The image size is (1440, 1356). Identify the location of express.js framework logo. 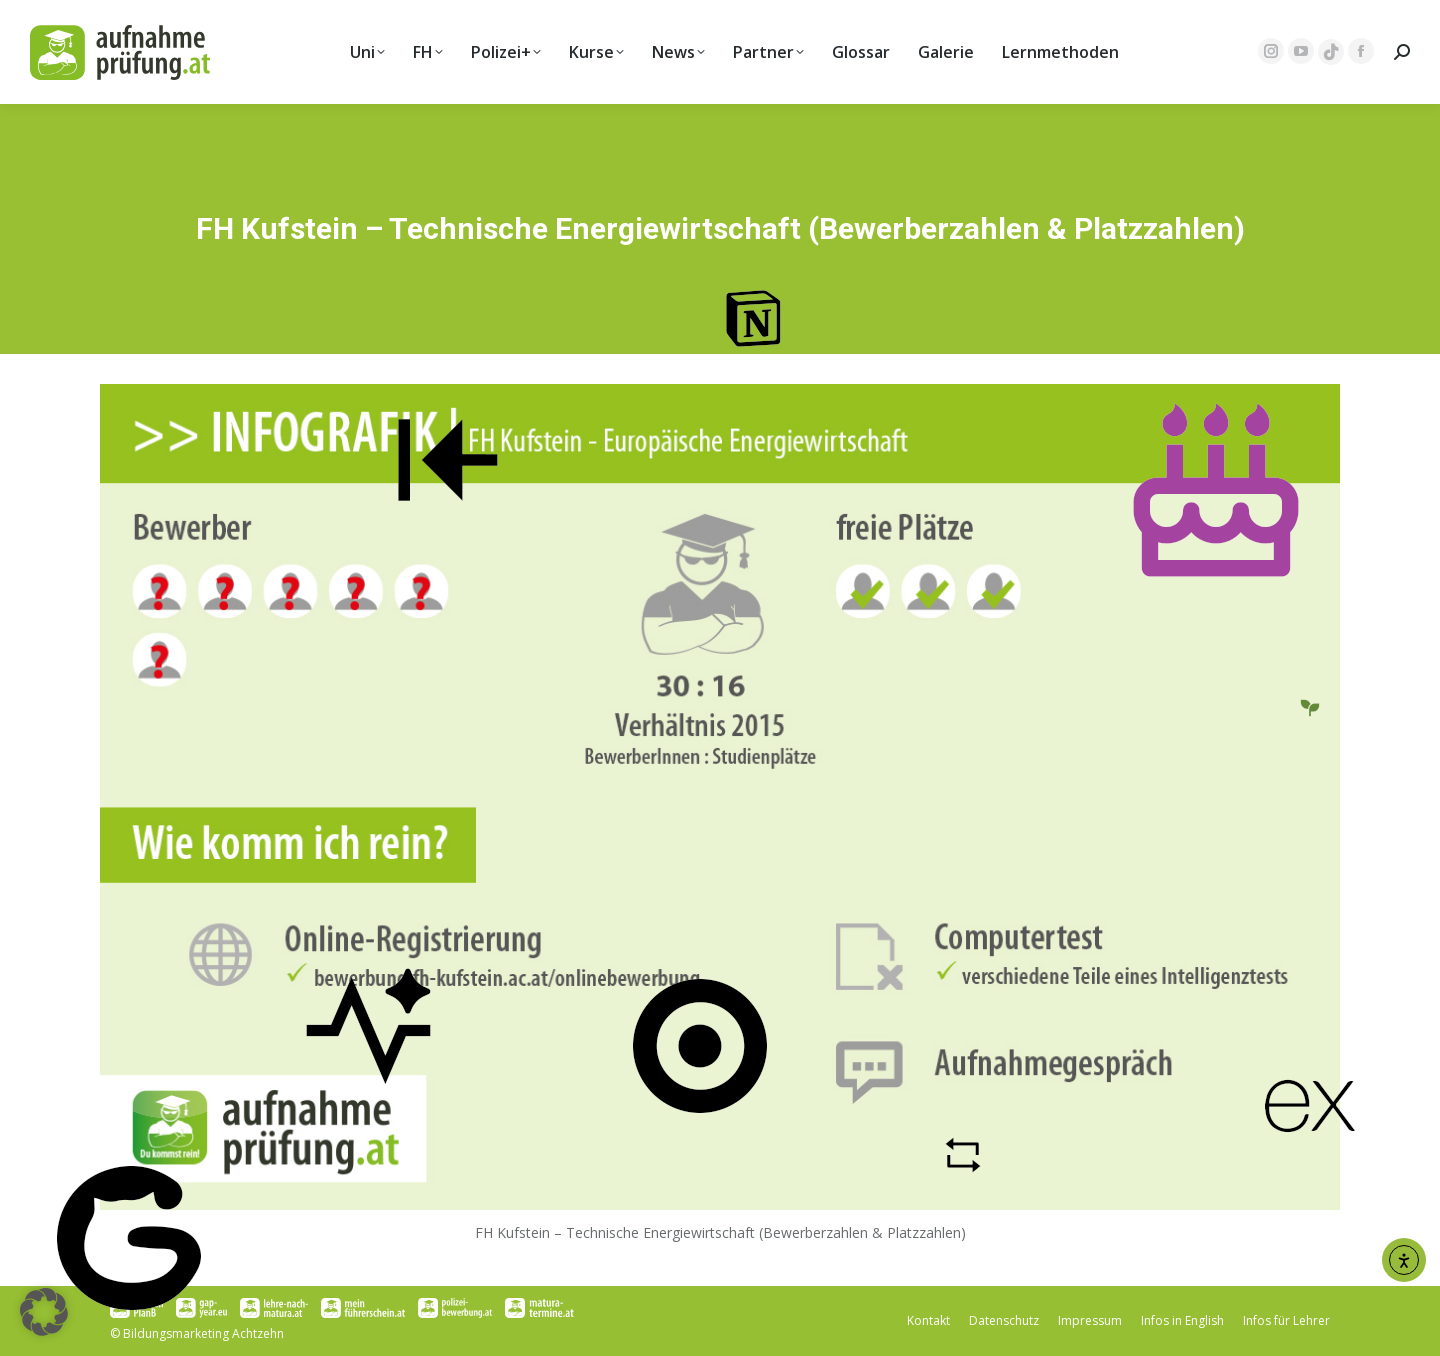
(1310, 1106).